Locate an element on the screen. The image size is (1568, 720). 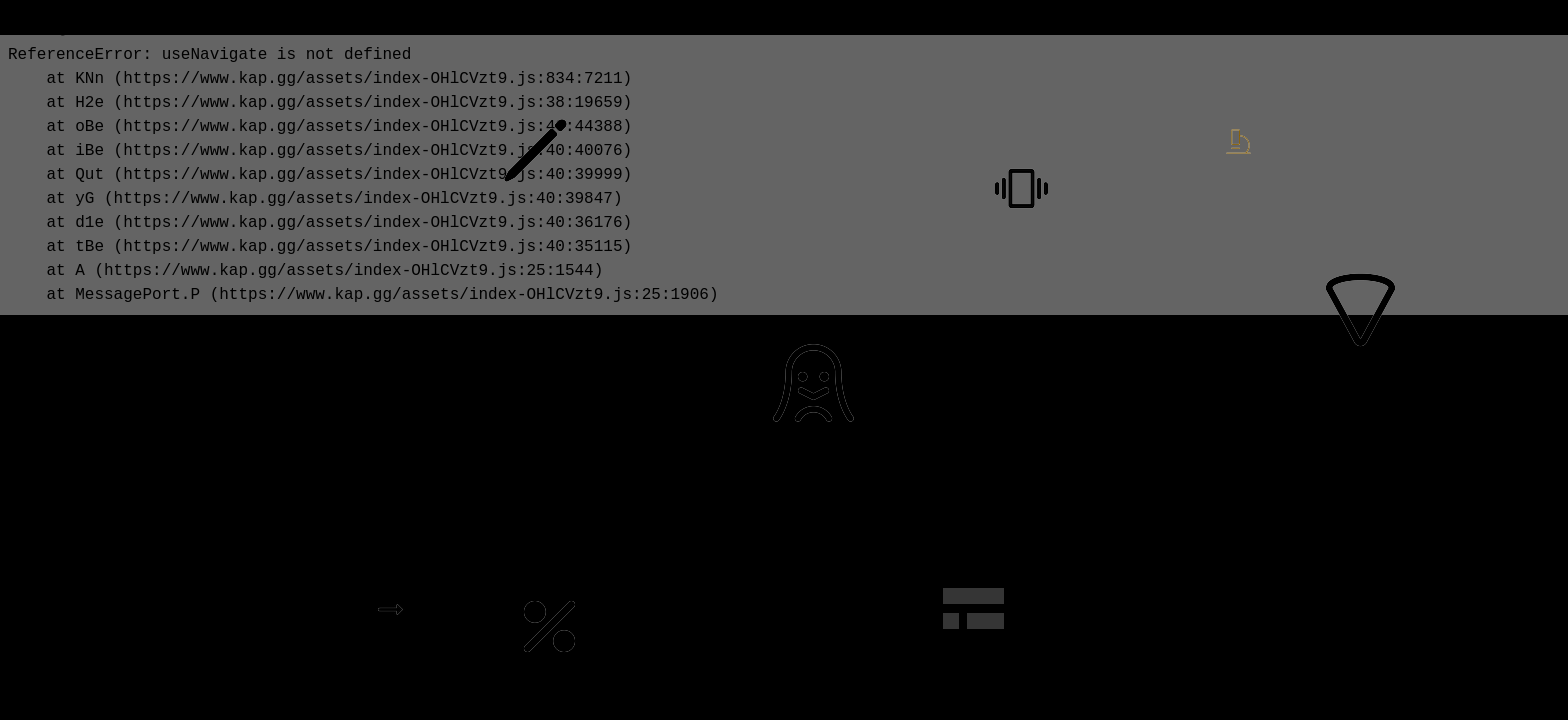
enable vibration mode for notifications is located at coordinates (1021, 188).